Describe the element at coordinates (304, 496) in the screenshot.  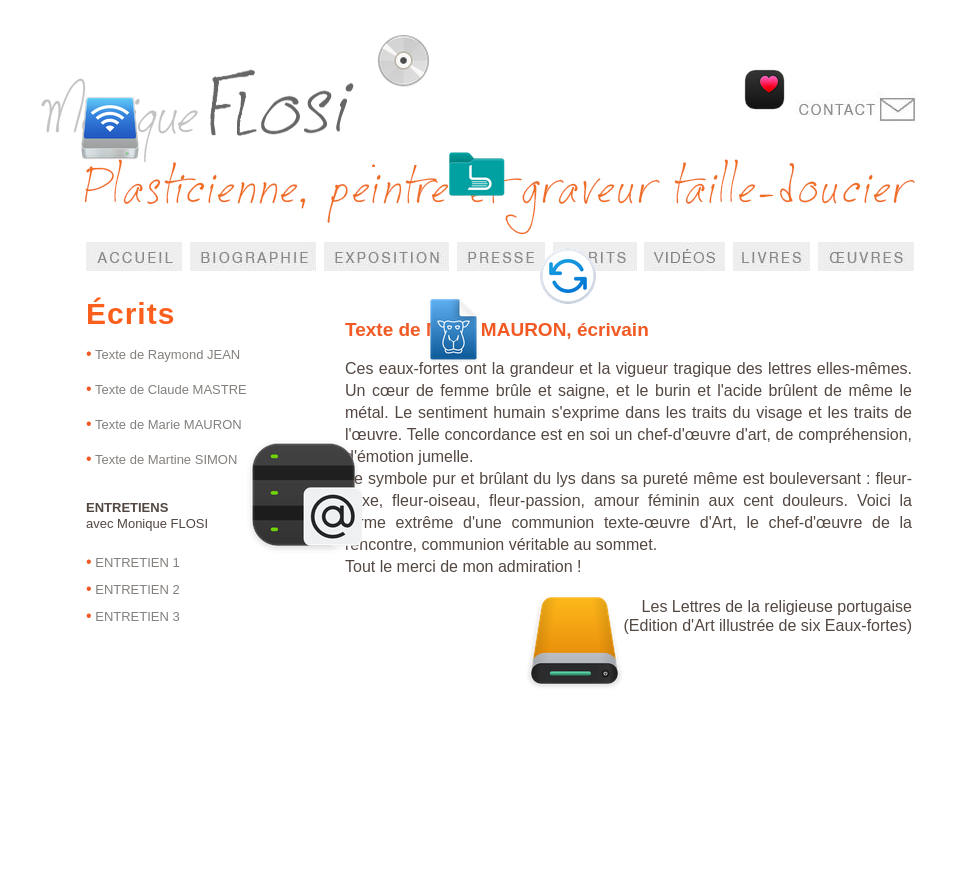
I see `configure DNS server settings` at that location.